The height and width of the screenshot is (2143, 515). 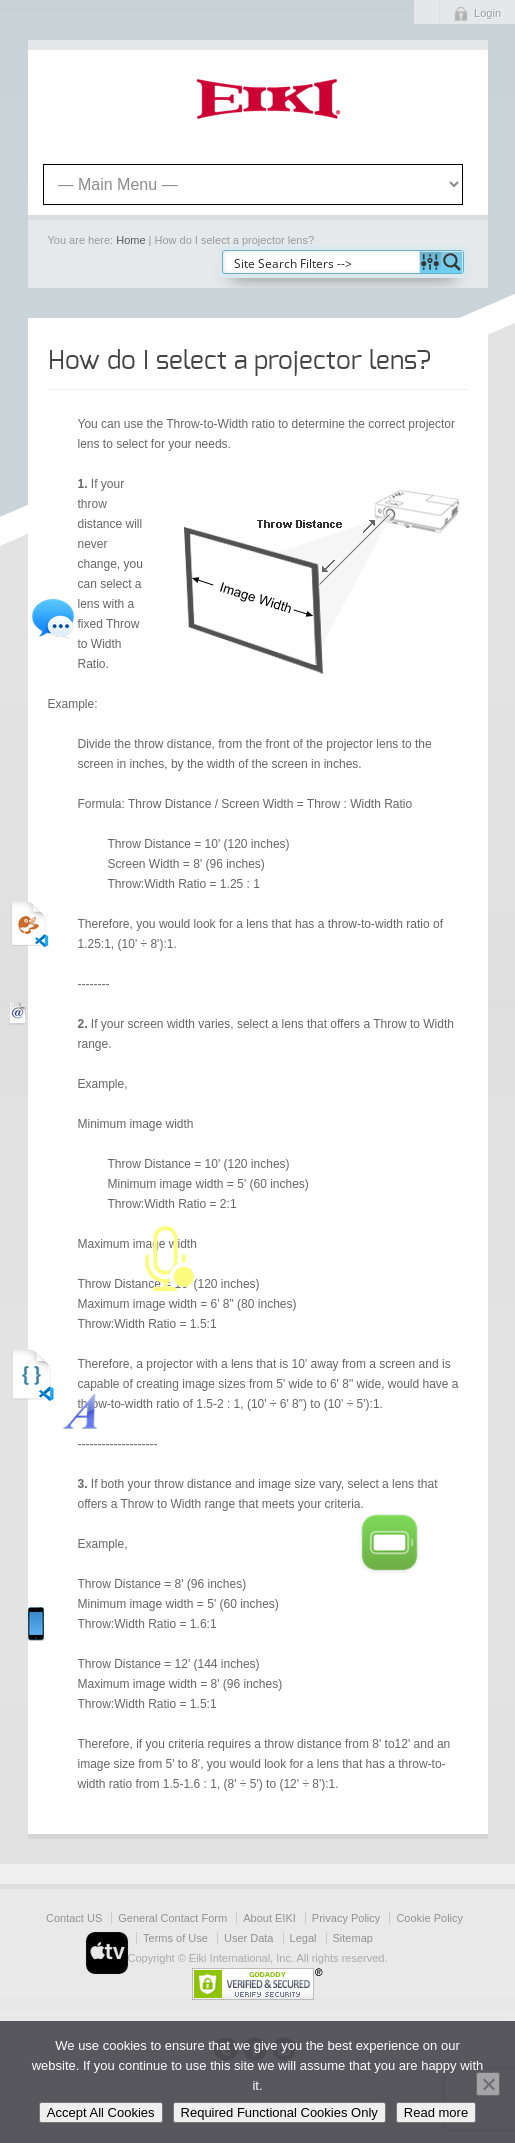 What do you see at coordinates (165, 1258) in the screenshot?
I see `open sound recorder app` at bounding box center [165, 1258].